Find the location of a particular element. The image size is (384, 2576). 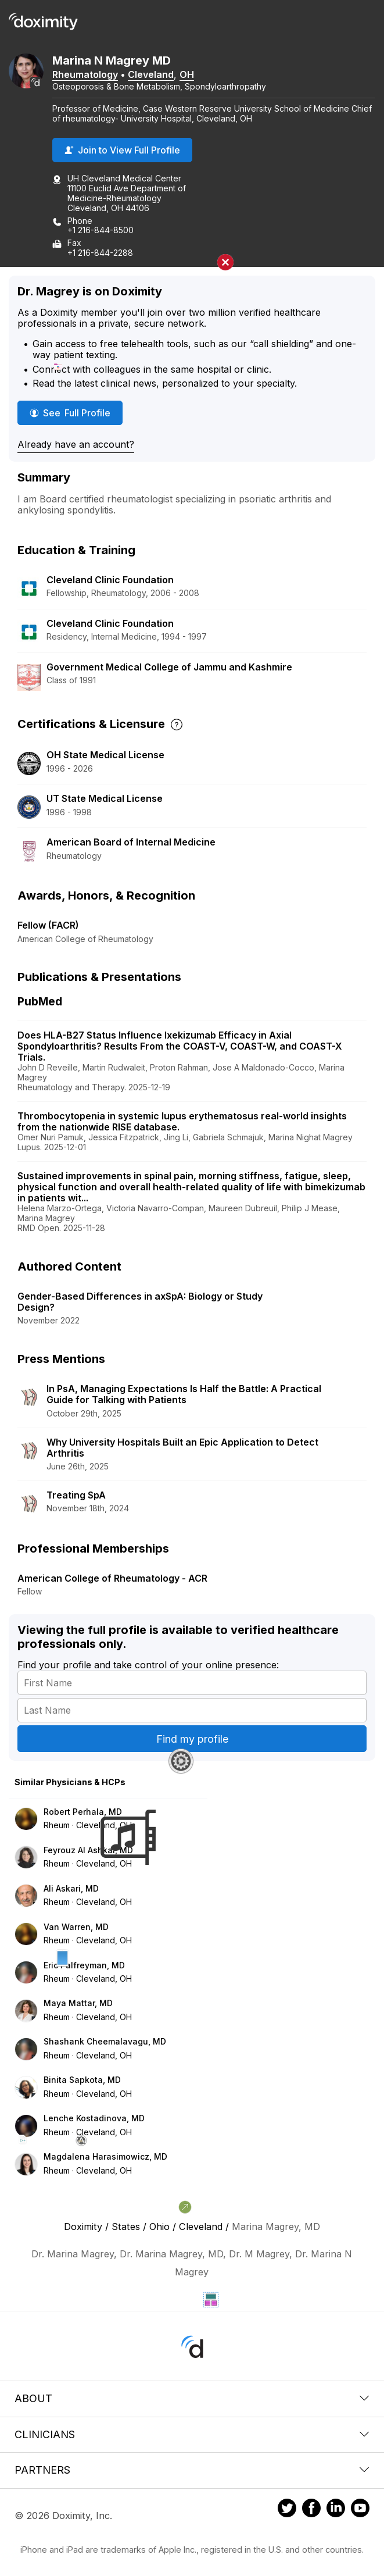

a C++ source code file is located at coordinates (23, 2139).